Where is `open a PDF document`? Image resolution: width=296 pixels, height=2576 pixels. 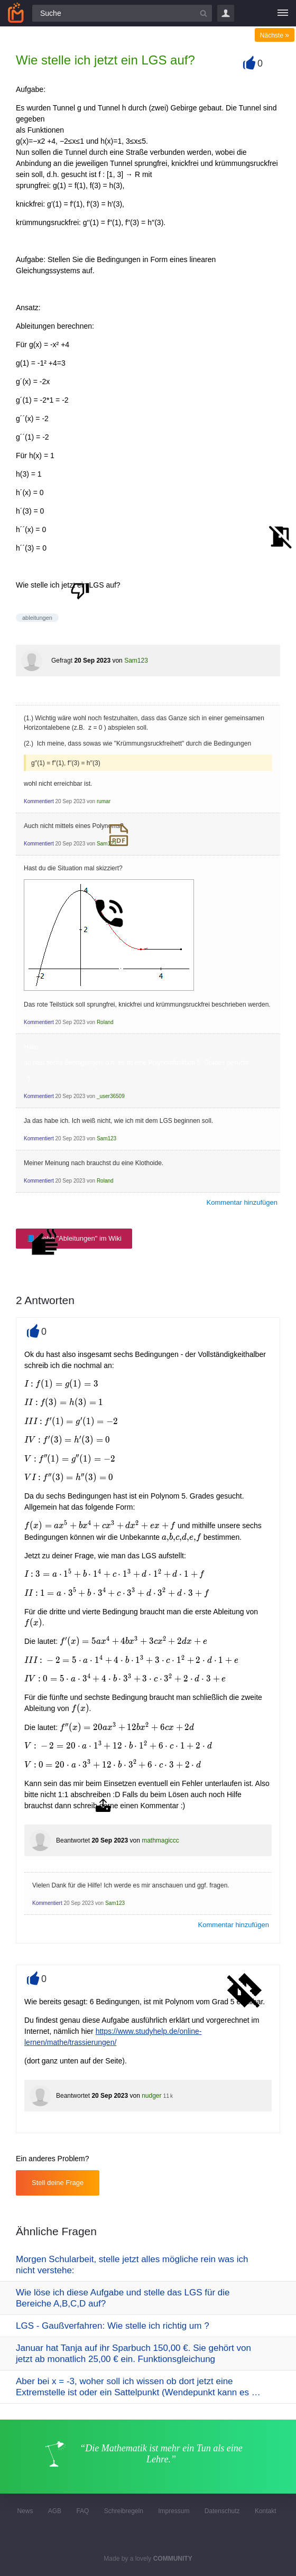
open a PDF document is located at coordinates (118, 835).